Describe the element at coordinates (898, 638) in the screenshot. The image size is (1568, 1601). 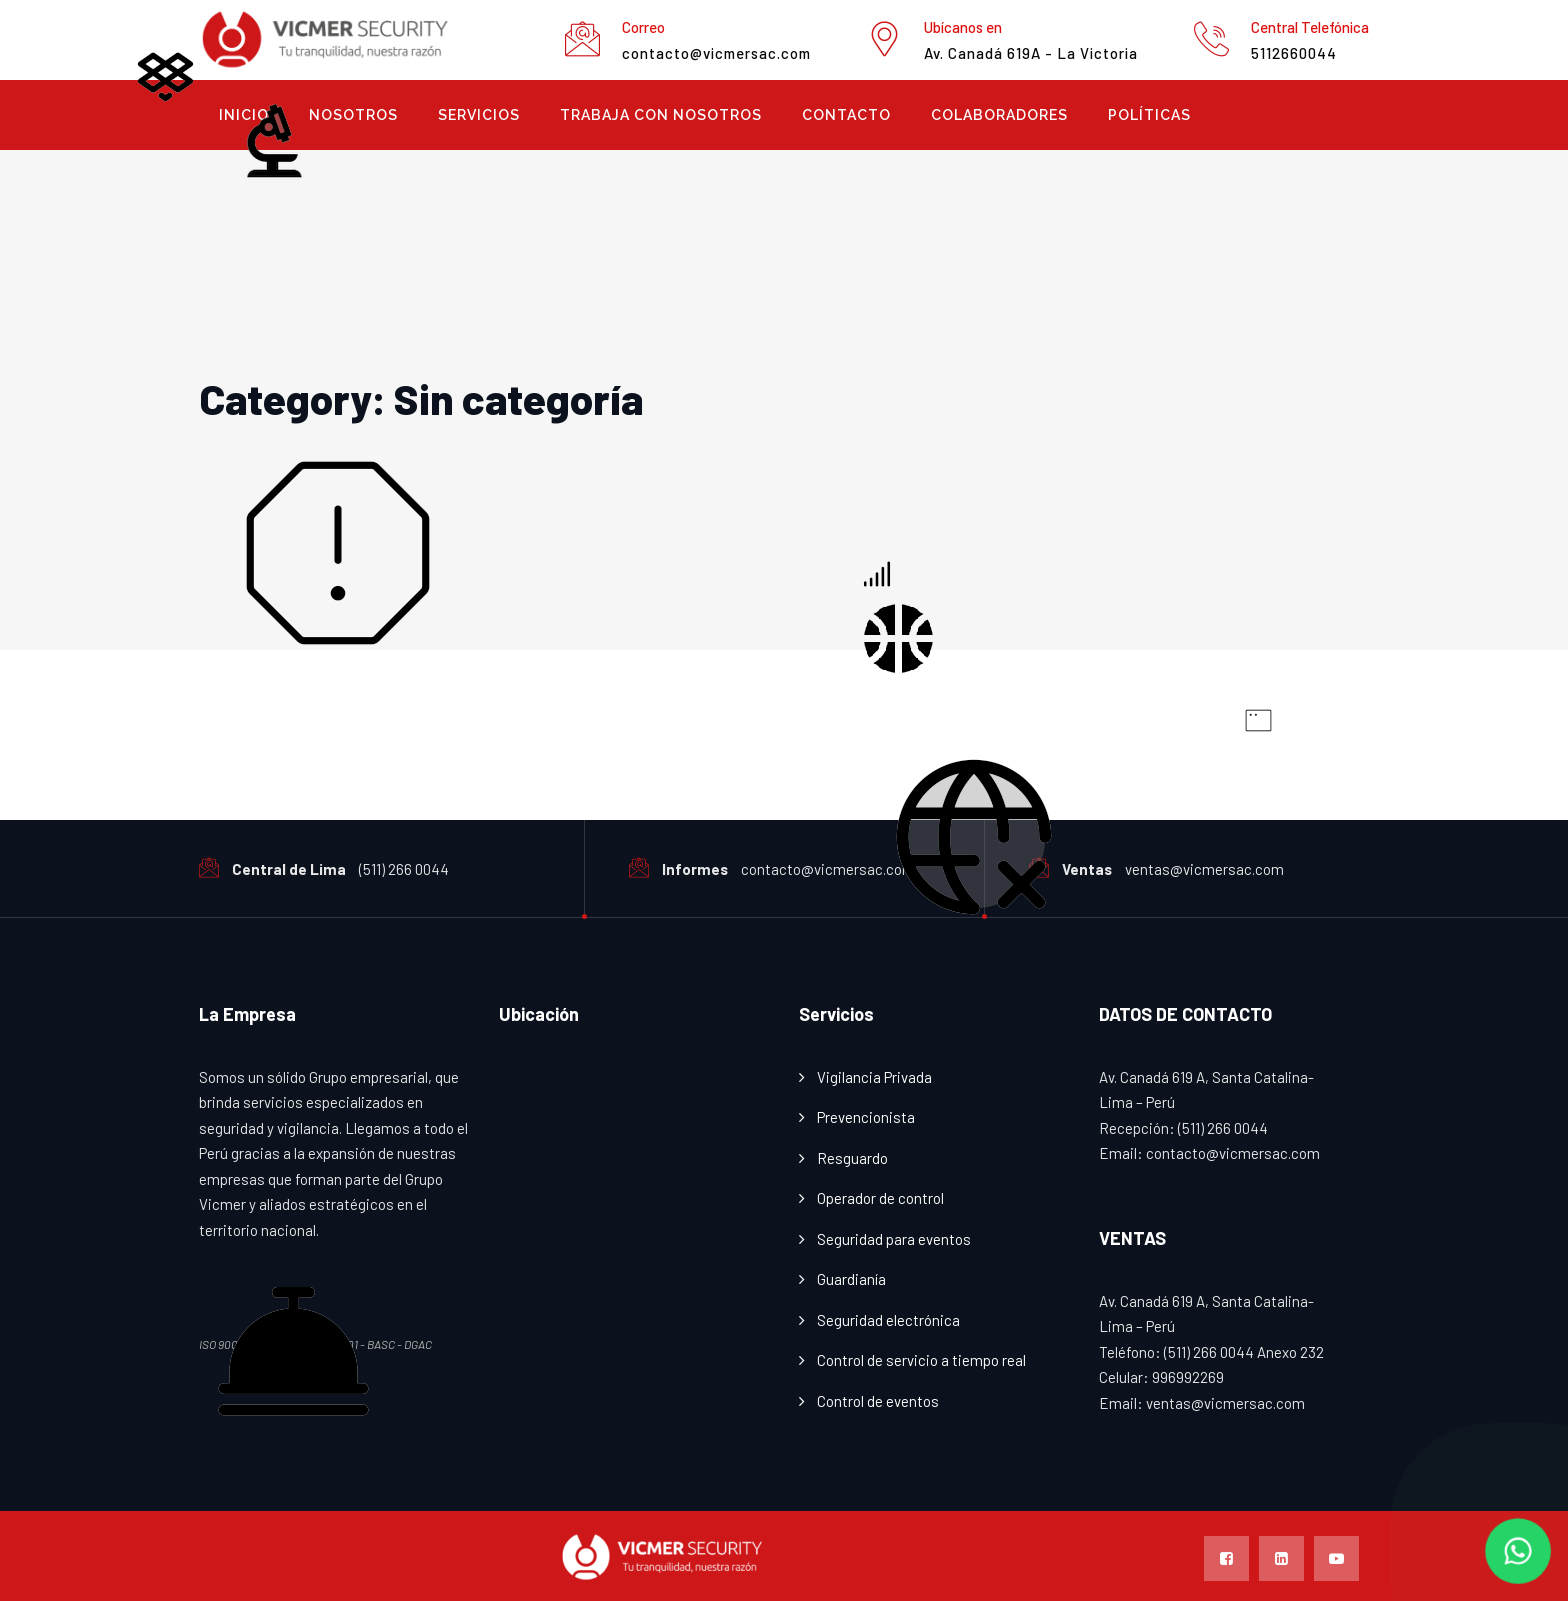
I see `access basketball scores or sports content` at that location.